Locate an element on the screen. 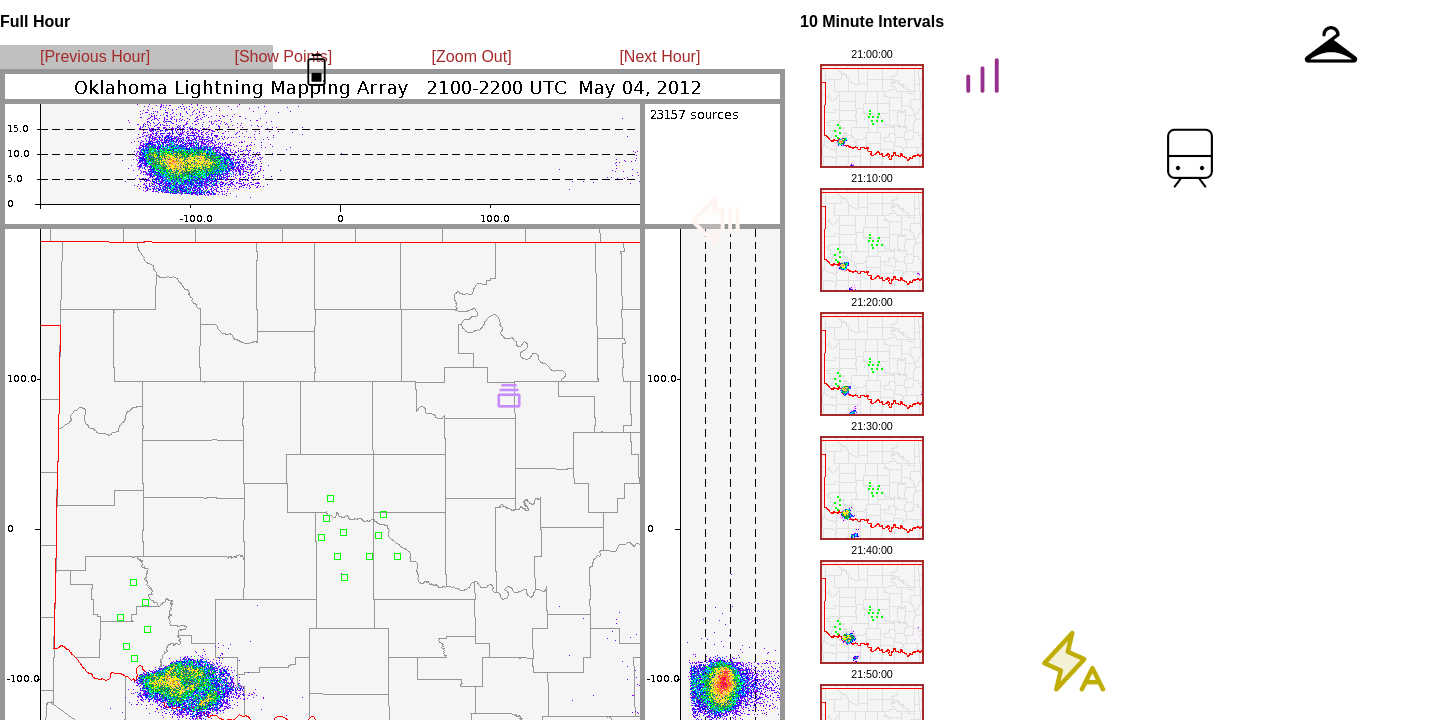  indicates medium battery level is located at coordinates (316, 70).